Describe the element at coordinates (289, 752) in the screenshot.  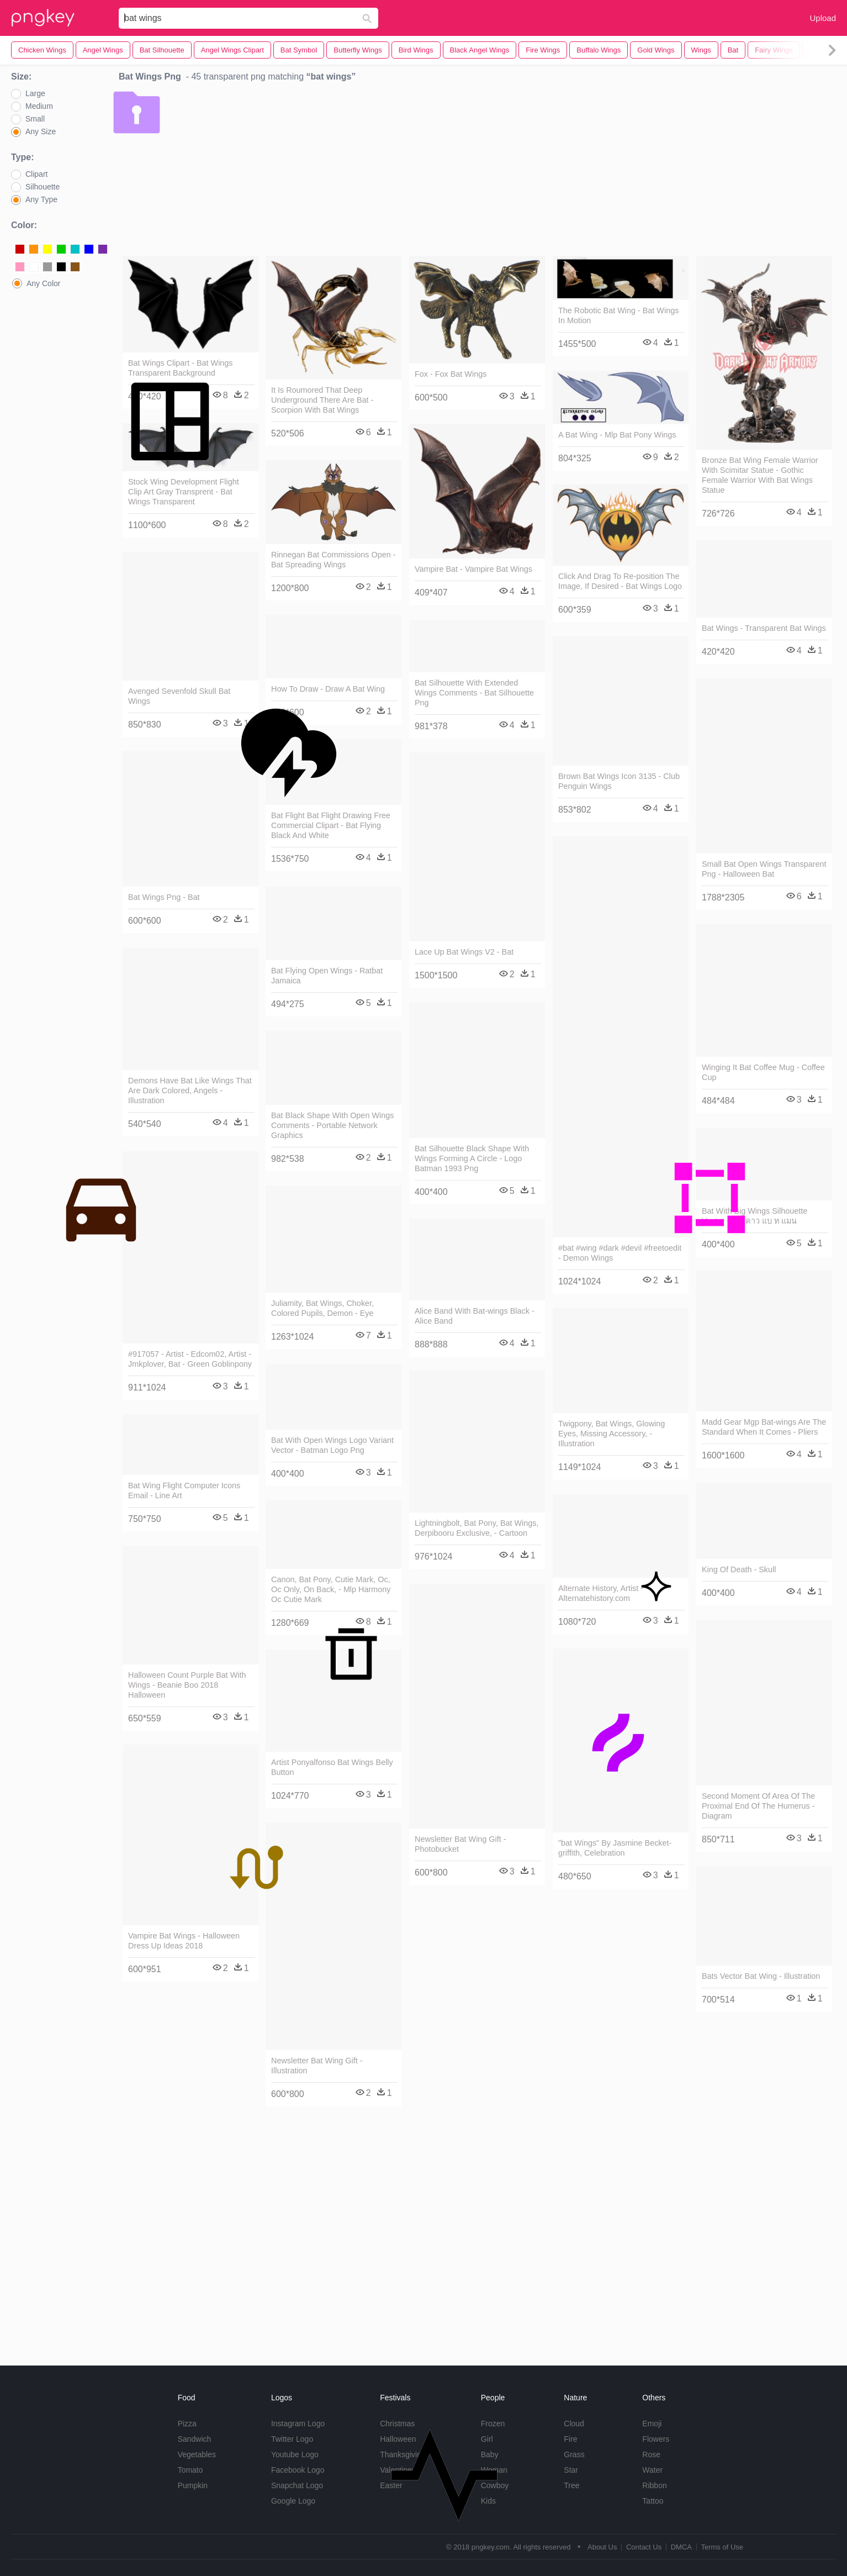
I see `indicates thunderstorm weather conditions` at that location.